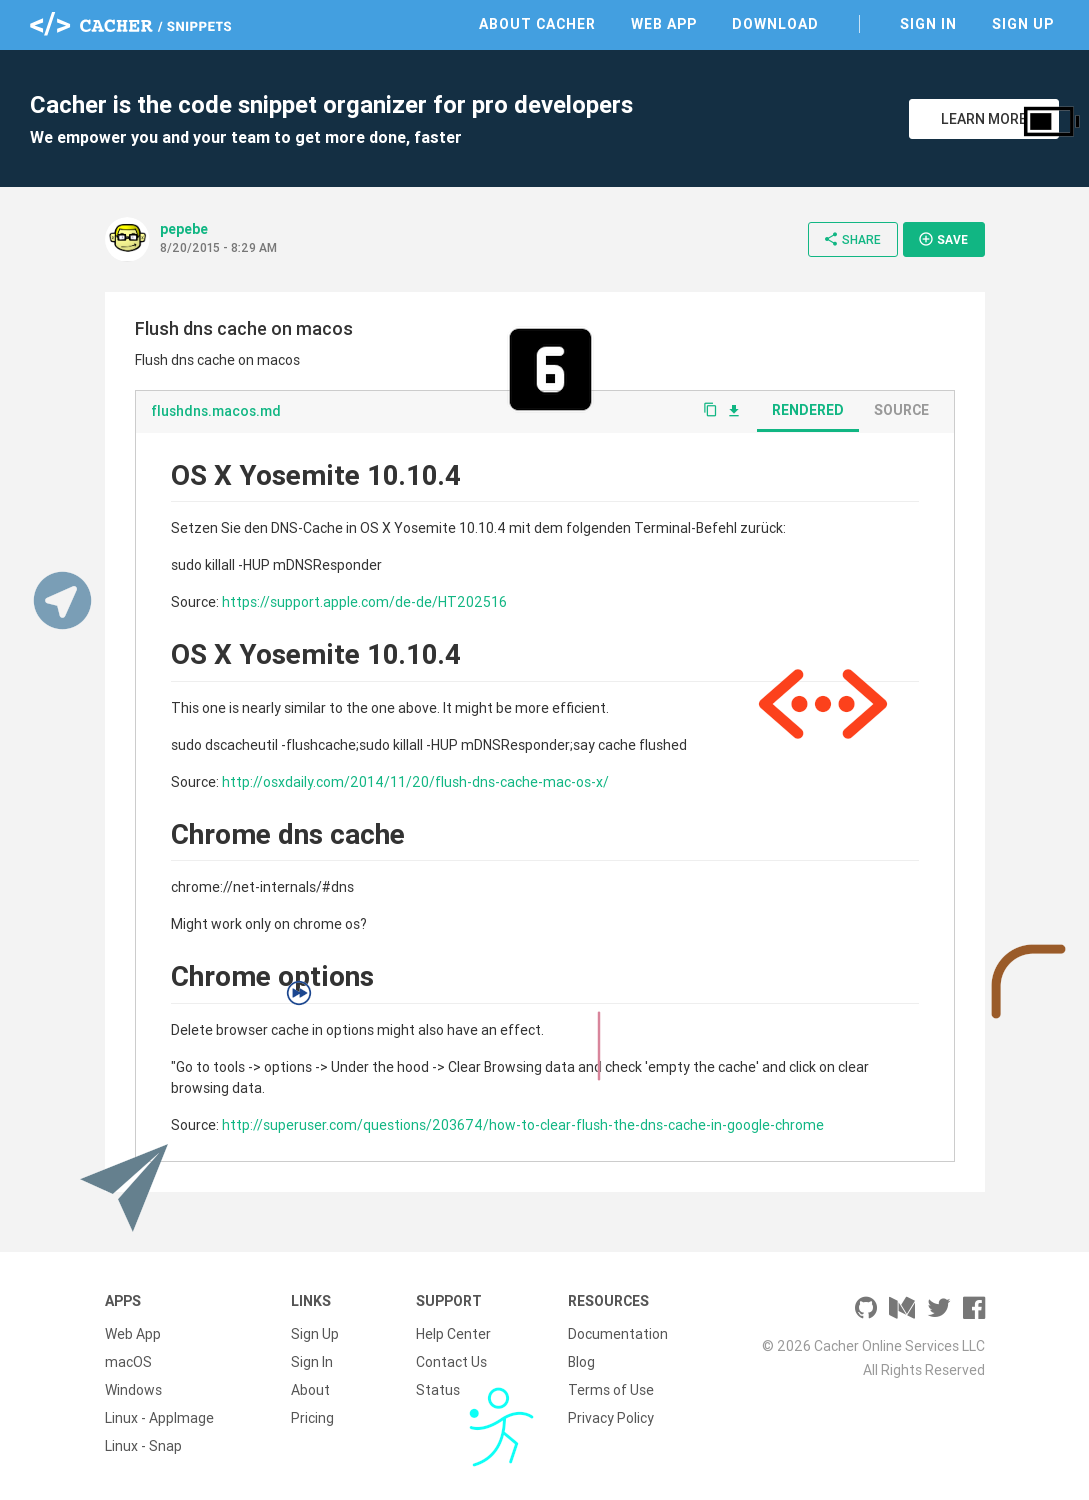 The image size is (1089, 1500). I want to click on vertical divider separating UI elements, so click(599, 1046).